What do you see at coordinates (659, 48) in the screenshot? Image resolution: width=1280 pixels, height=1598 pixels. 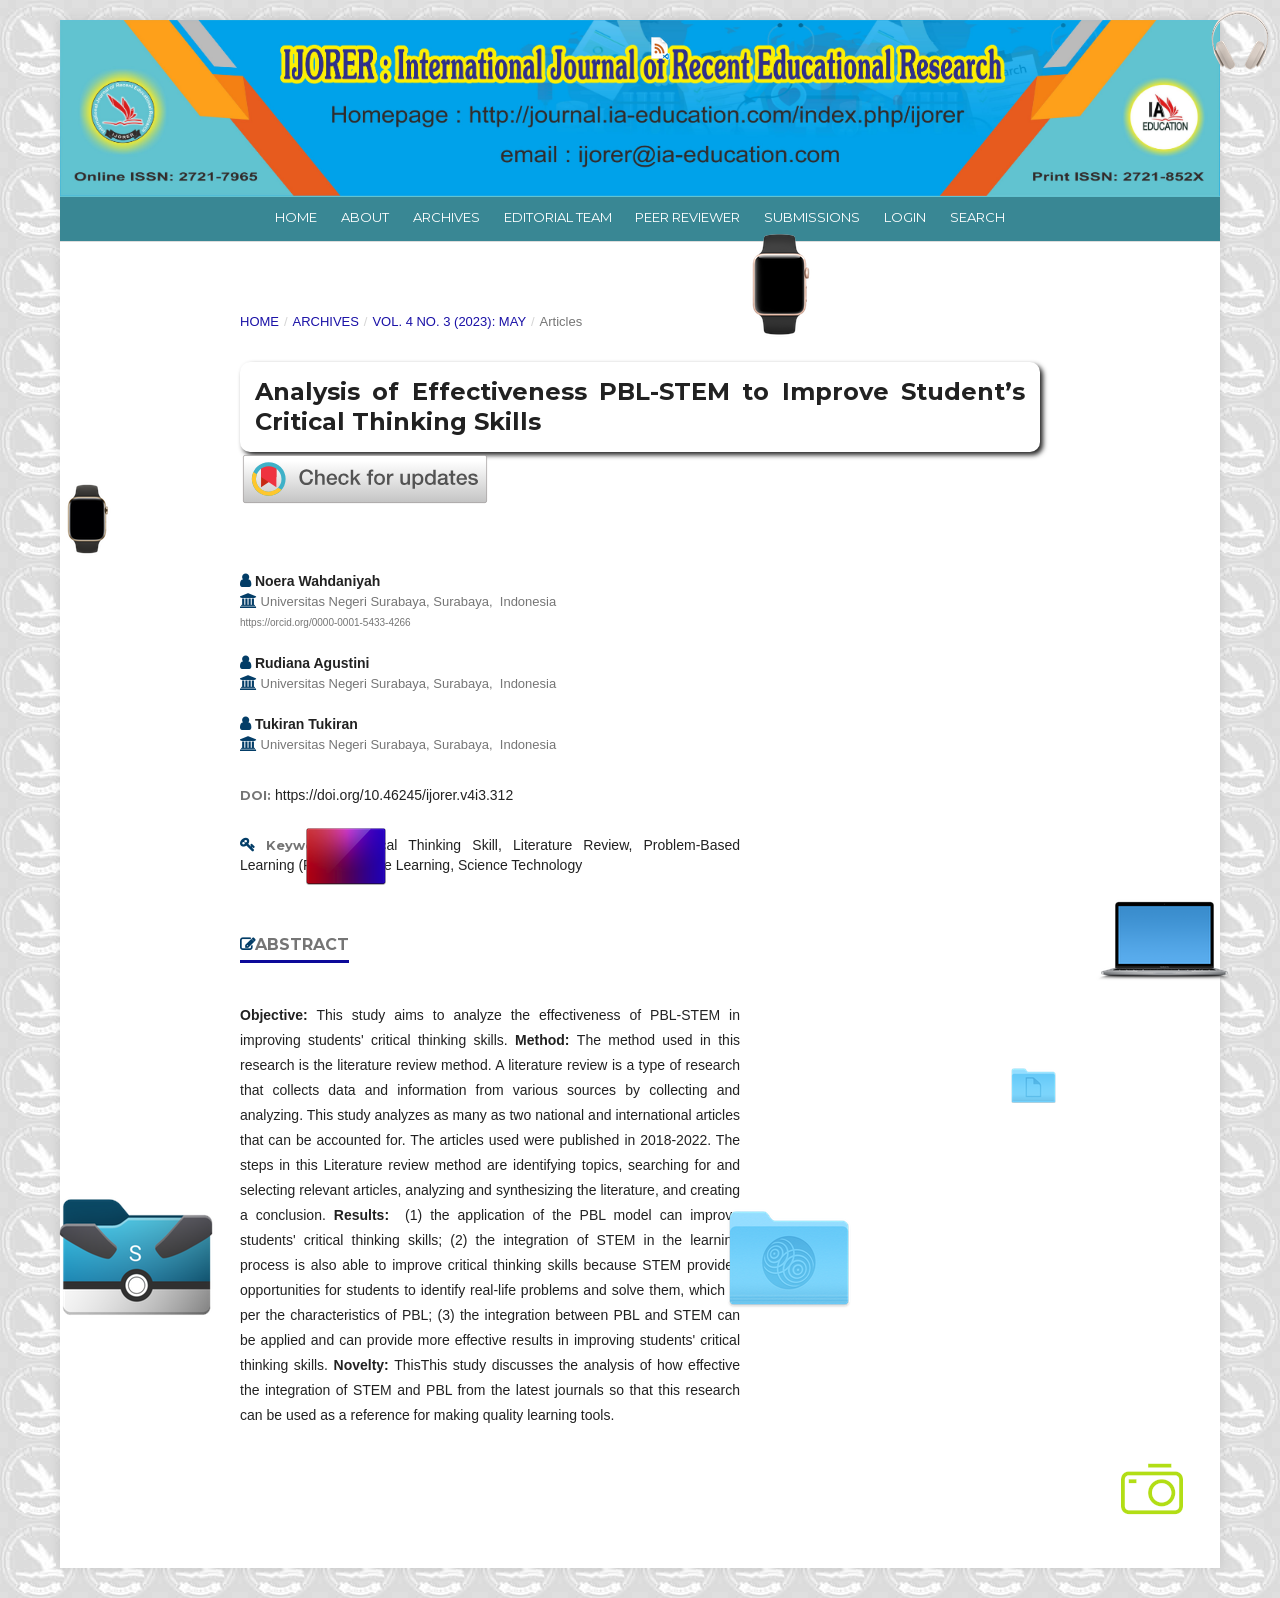 I see `open or edit an xml file in visual studio code` at bounding box center [659, 48].